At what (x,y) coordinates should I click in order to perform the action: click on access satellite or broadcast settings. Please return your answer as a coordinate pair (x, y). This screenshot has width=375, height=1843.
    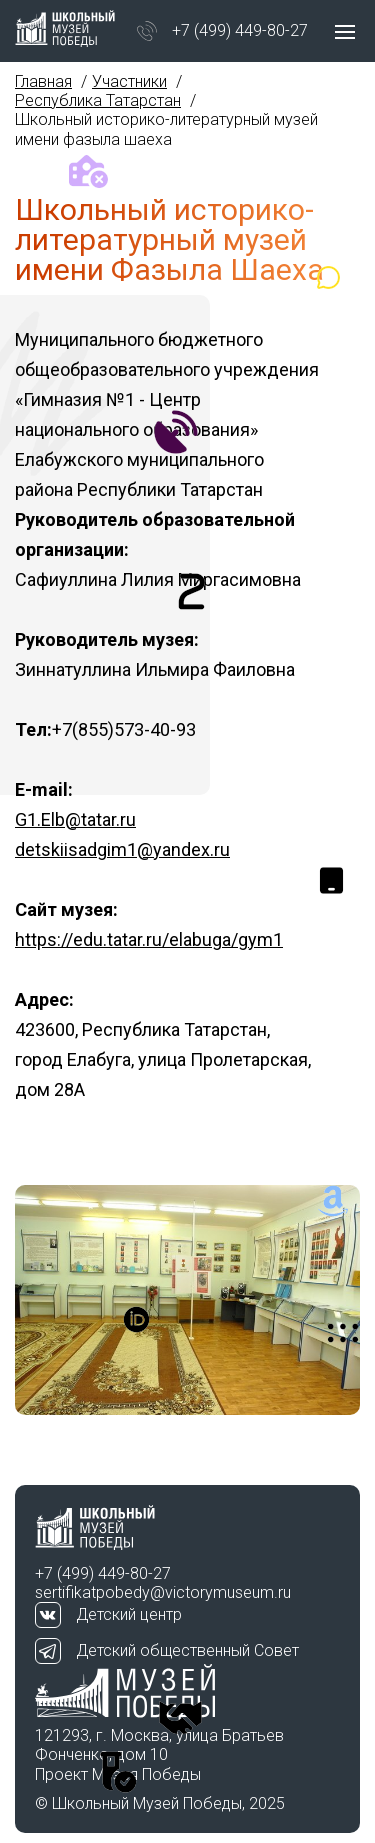
    Looking at the image, I should click on (176, 432).